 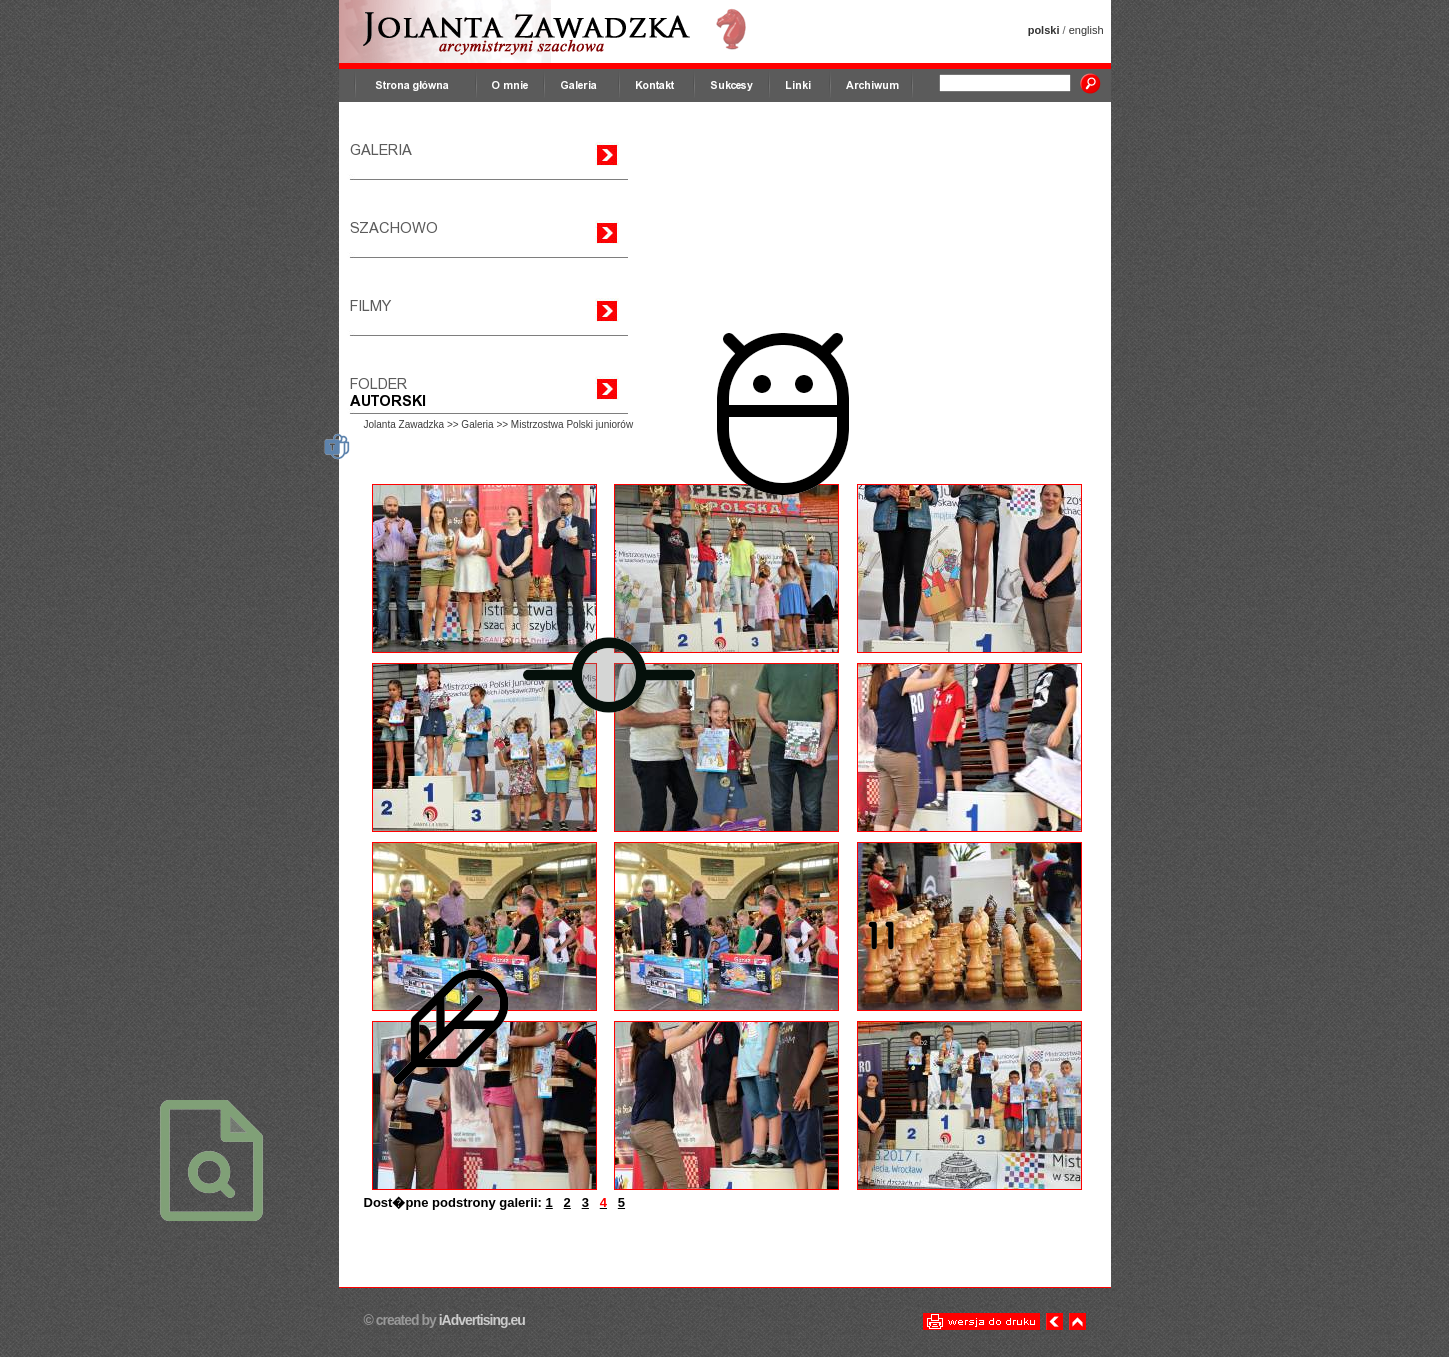 What do you see at coordinates (337, 447) in the screenshot?
I see `open microsoft teams` at bounding box center [337, 447].